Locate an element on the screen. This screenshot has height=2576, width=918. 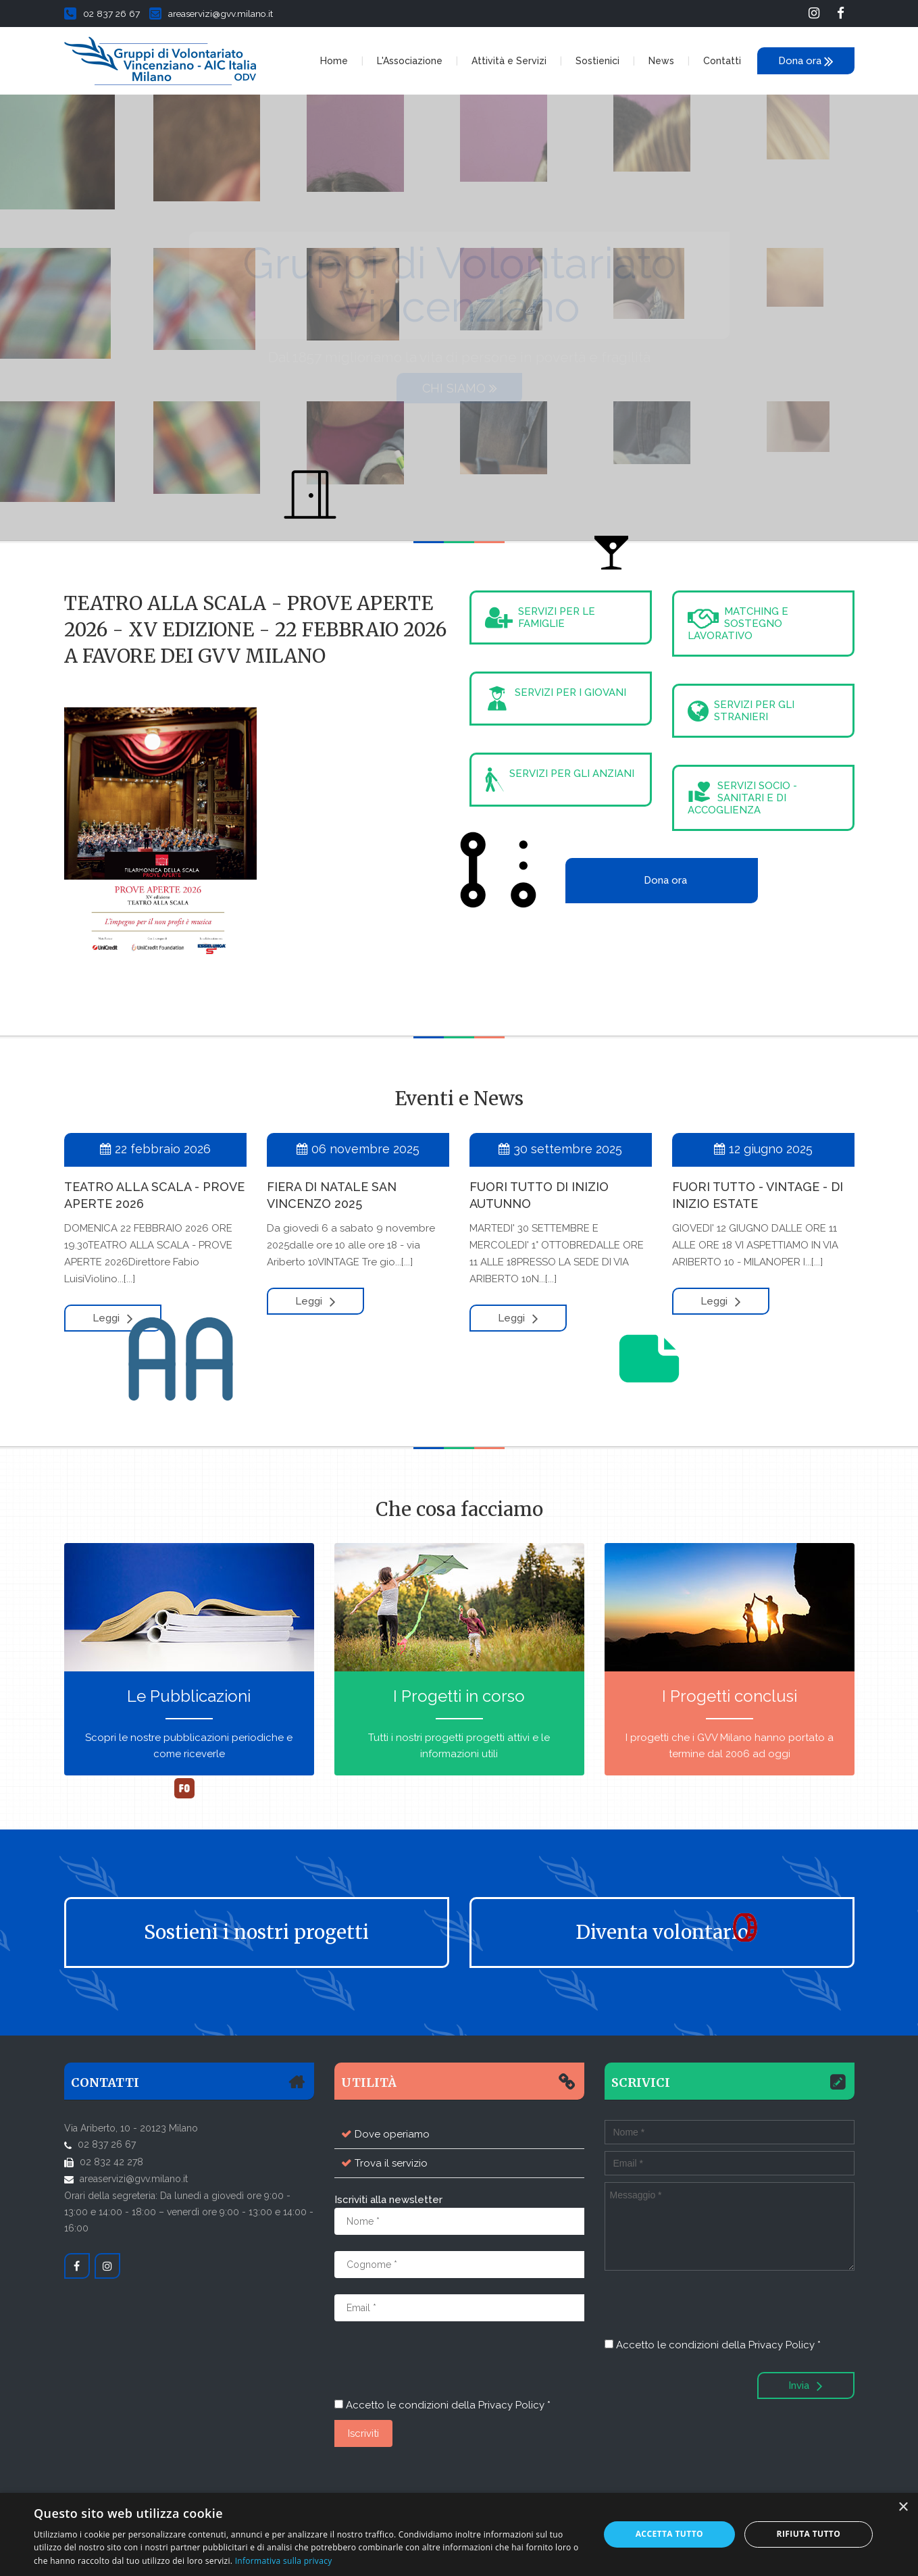
view your coin balance or currency is located at coordinates (745, 1927).